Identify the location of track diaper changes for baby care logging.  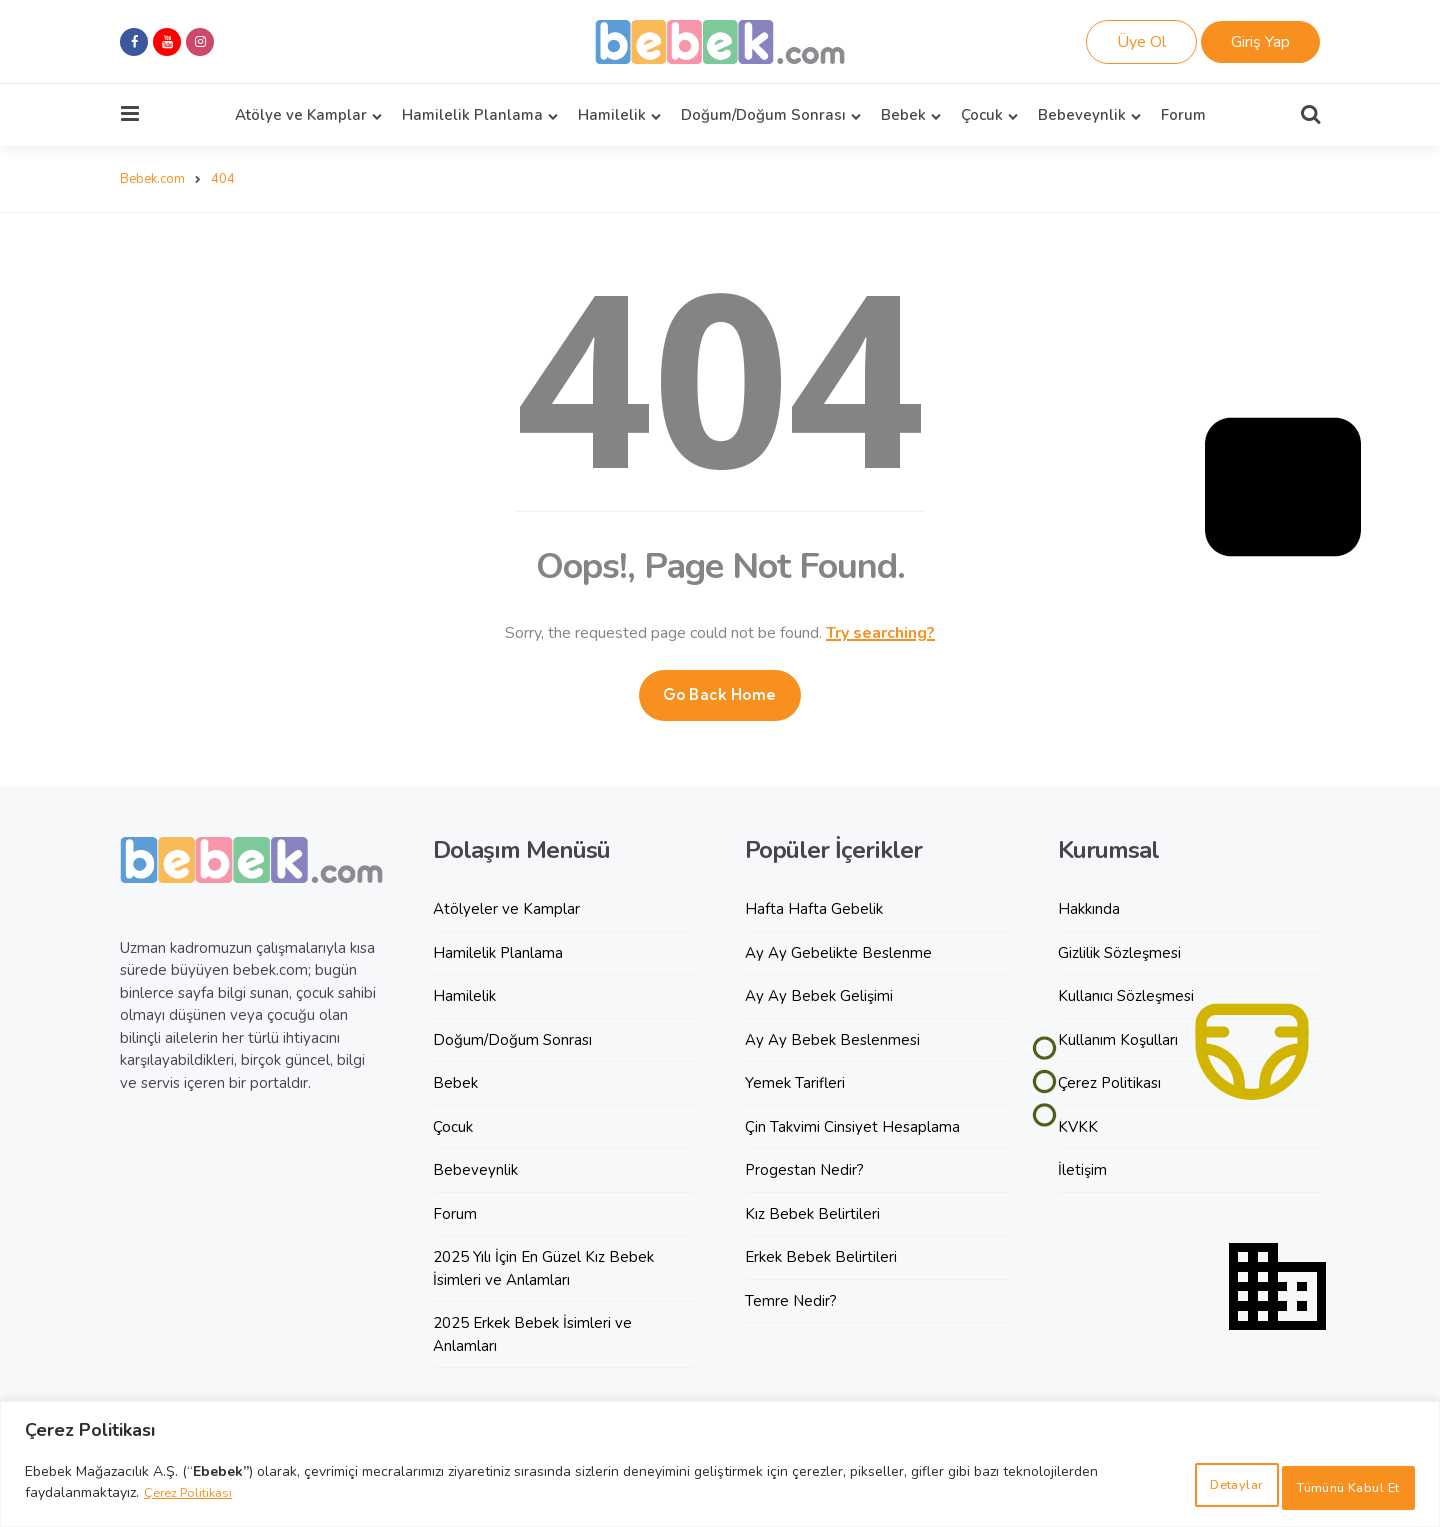
(1252, 1049).